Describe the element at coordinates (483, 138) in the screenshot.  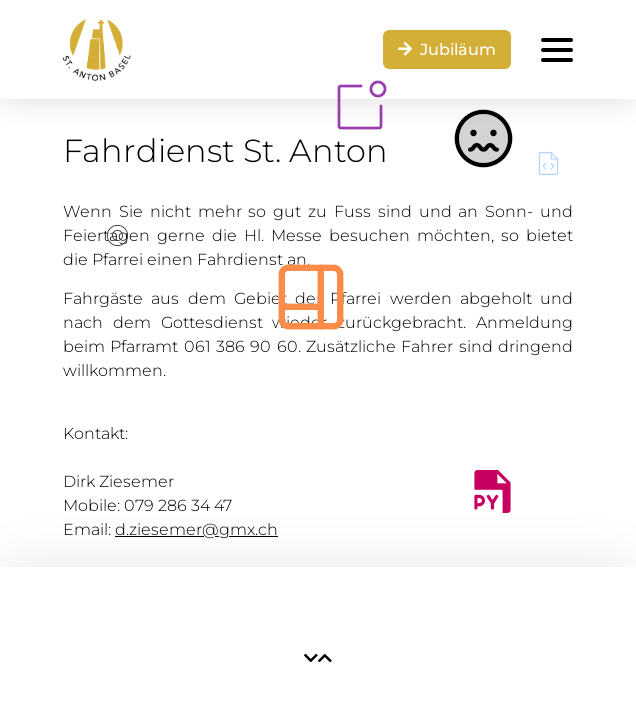
I see `indicates nervous or anxious status` at that location.